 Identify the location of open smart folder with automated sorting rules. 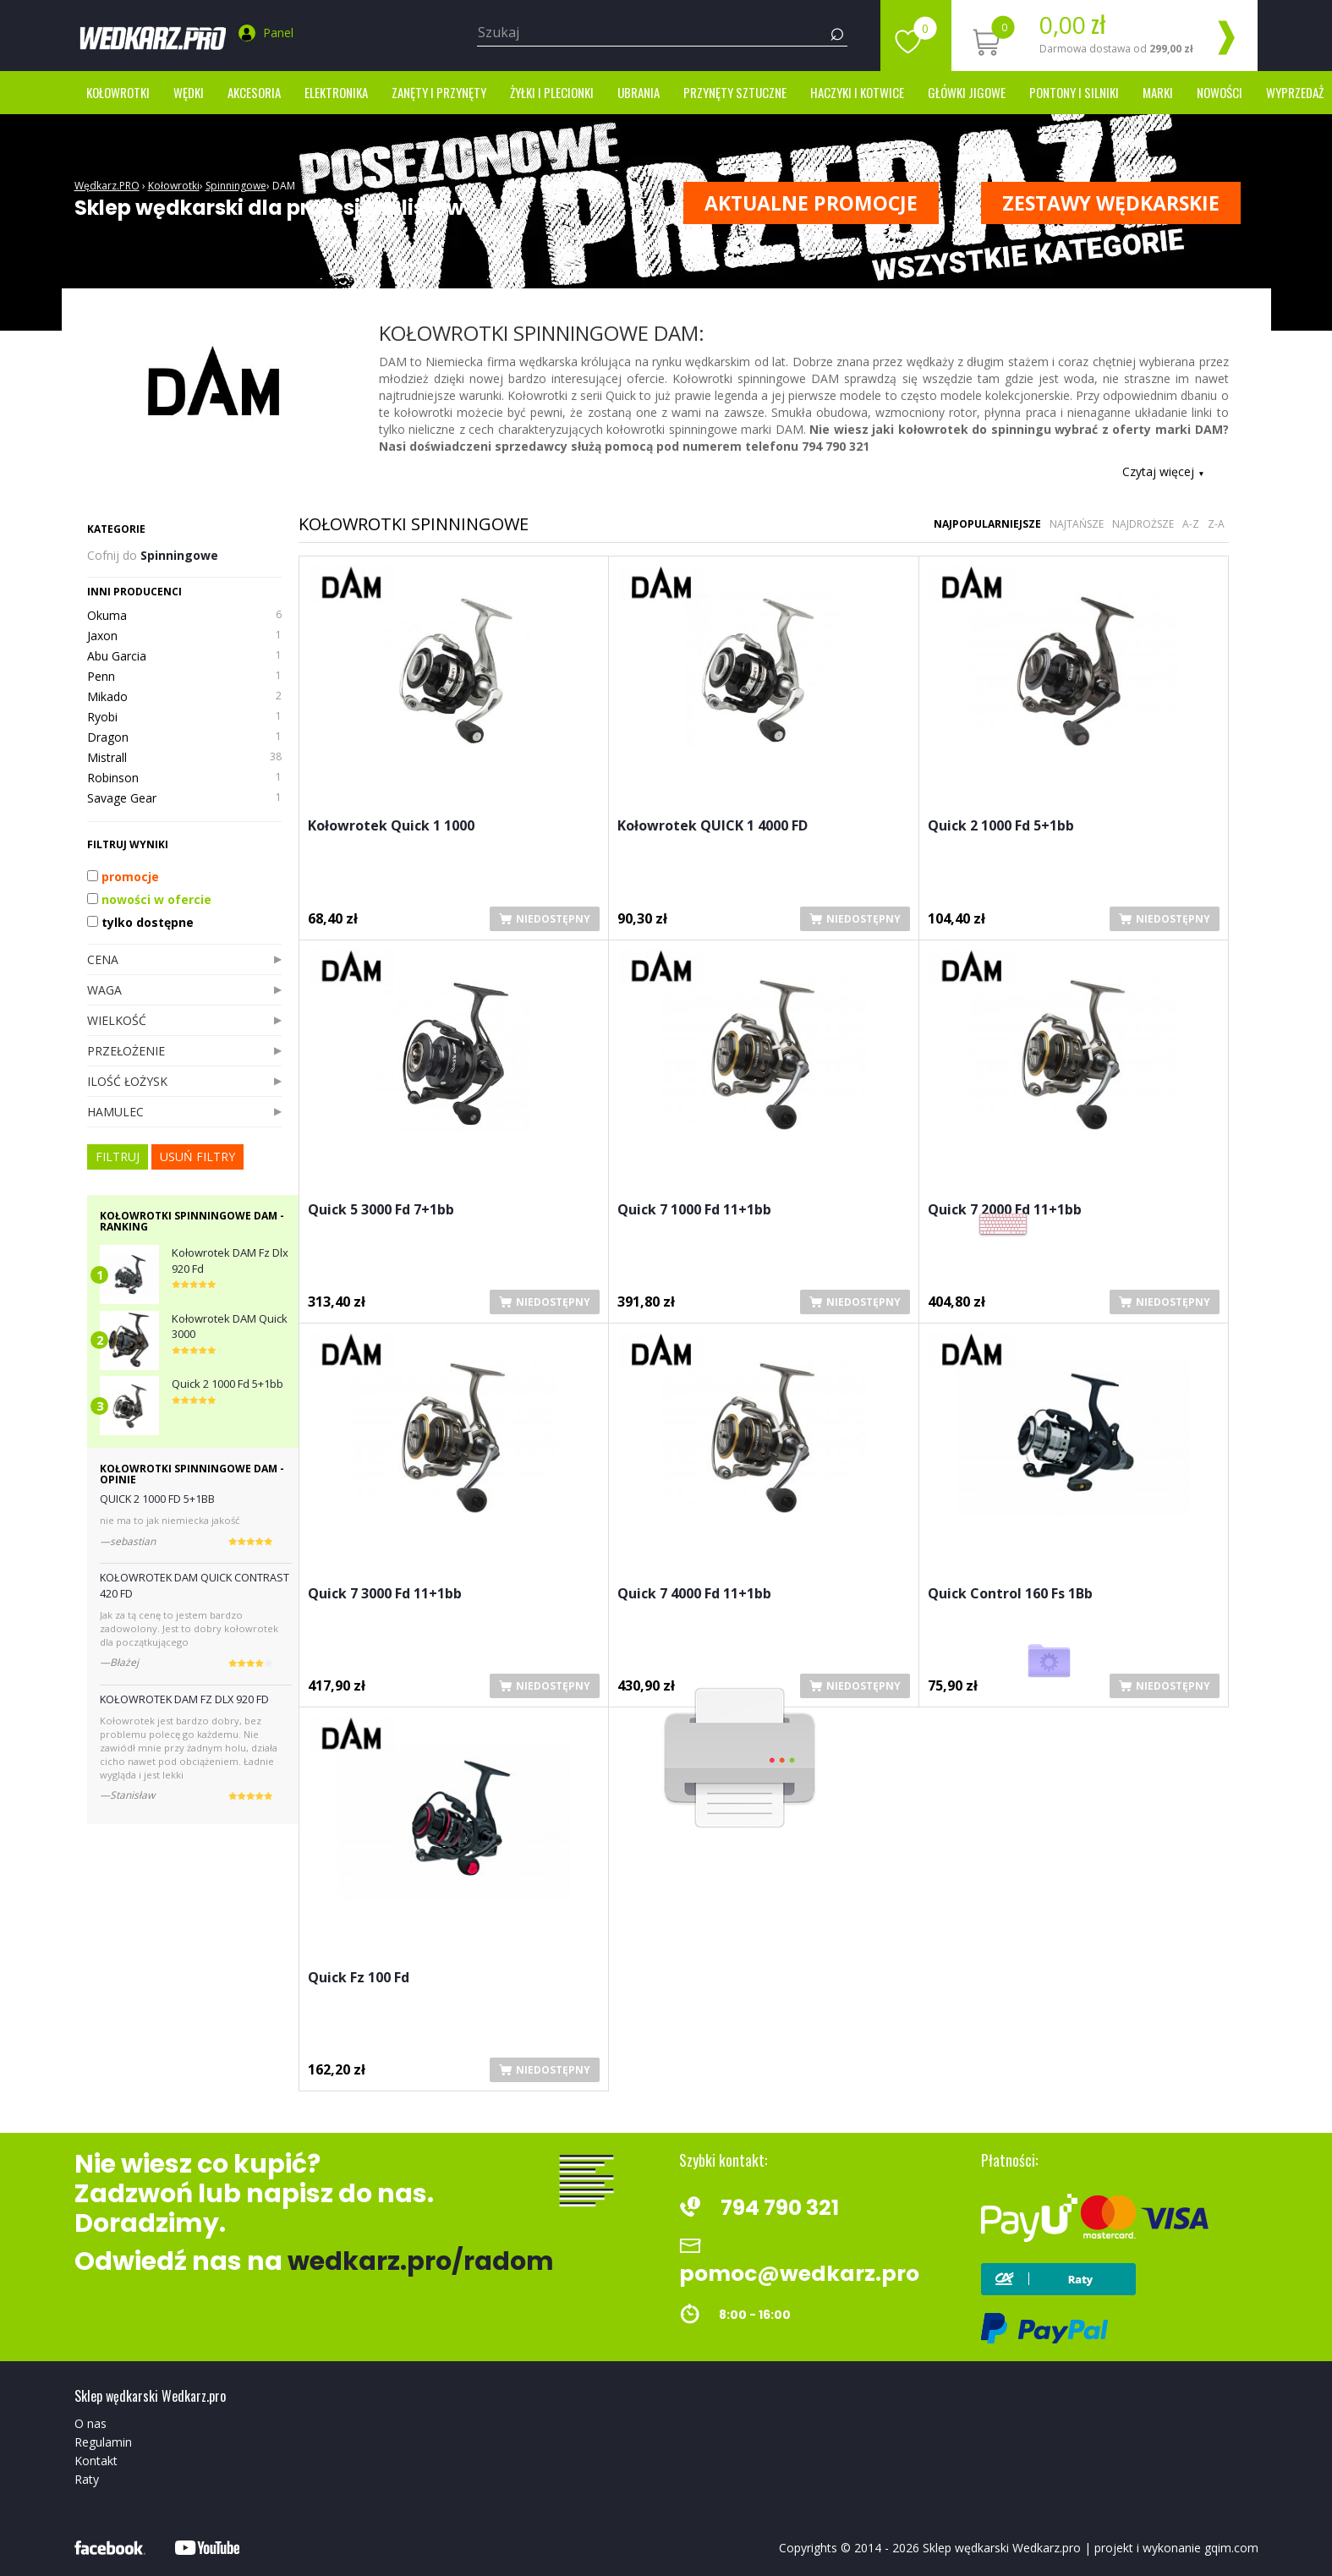
(1049, 1660).